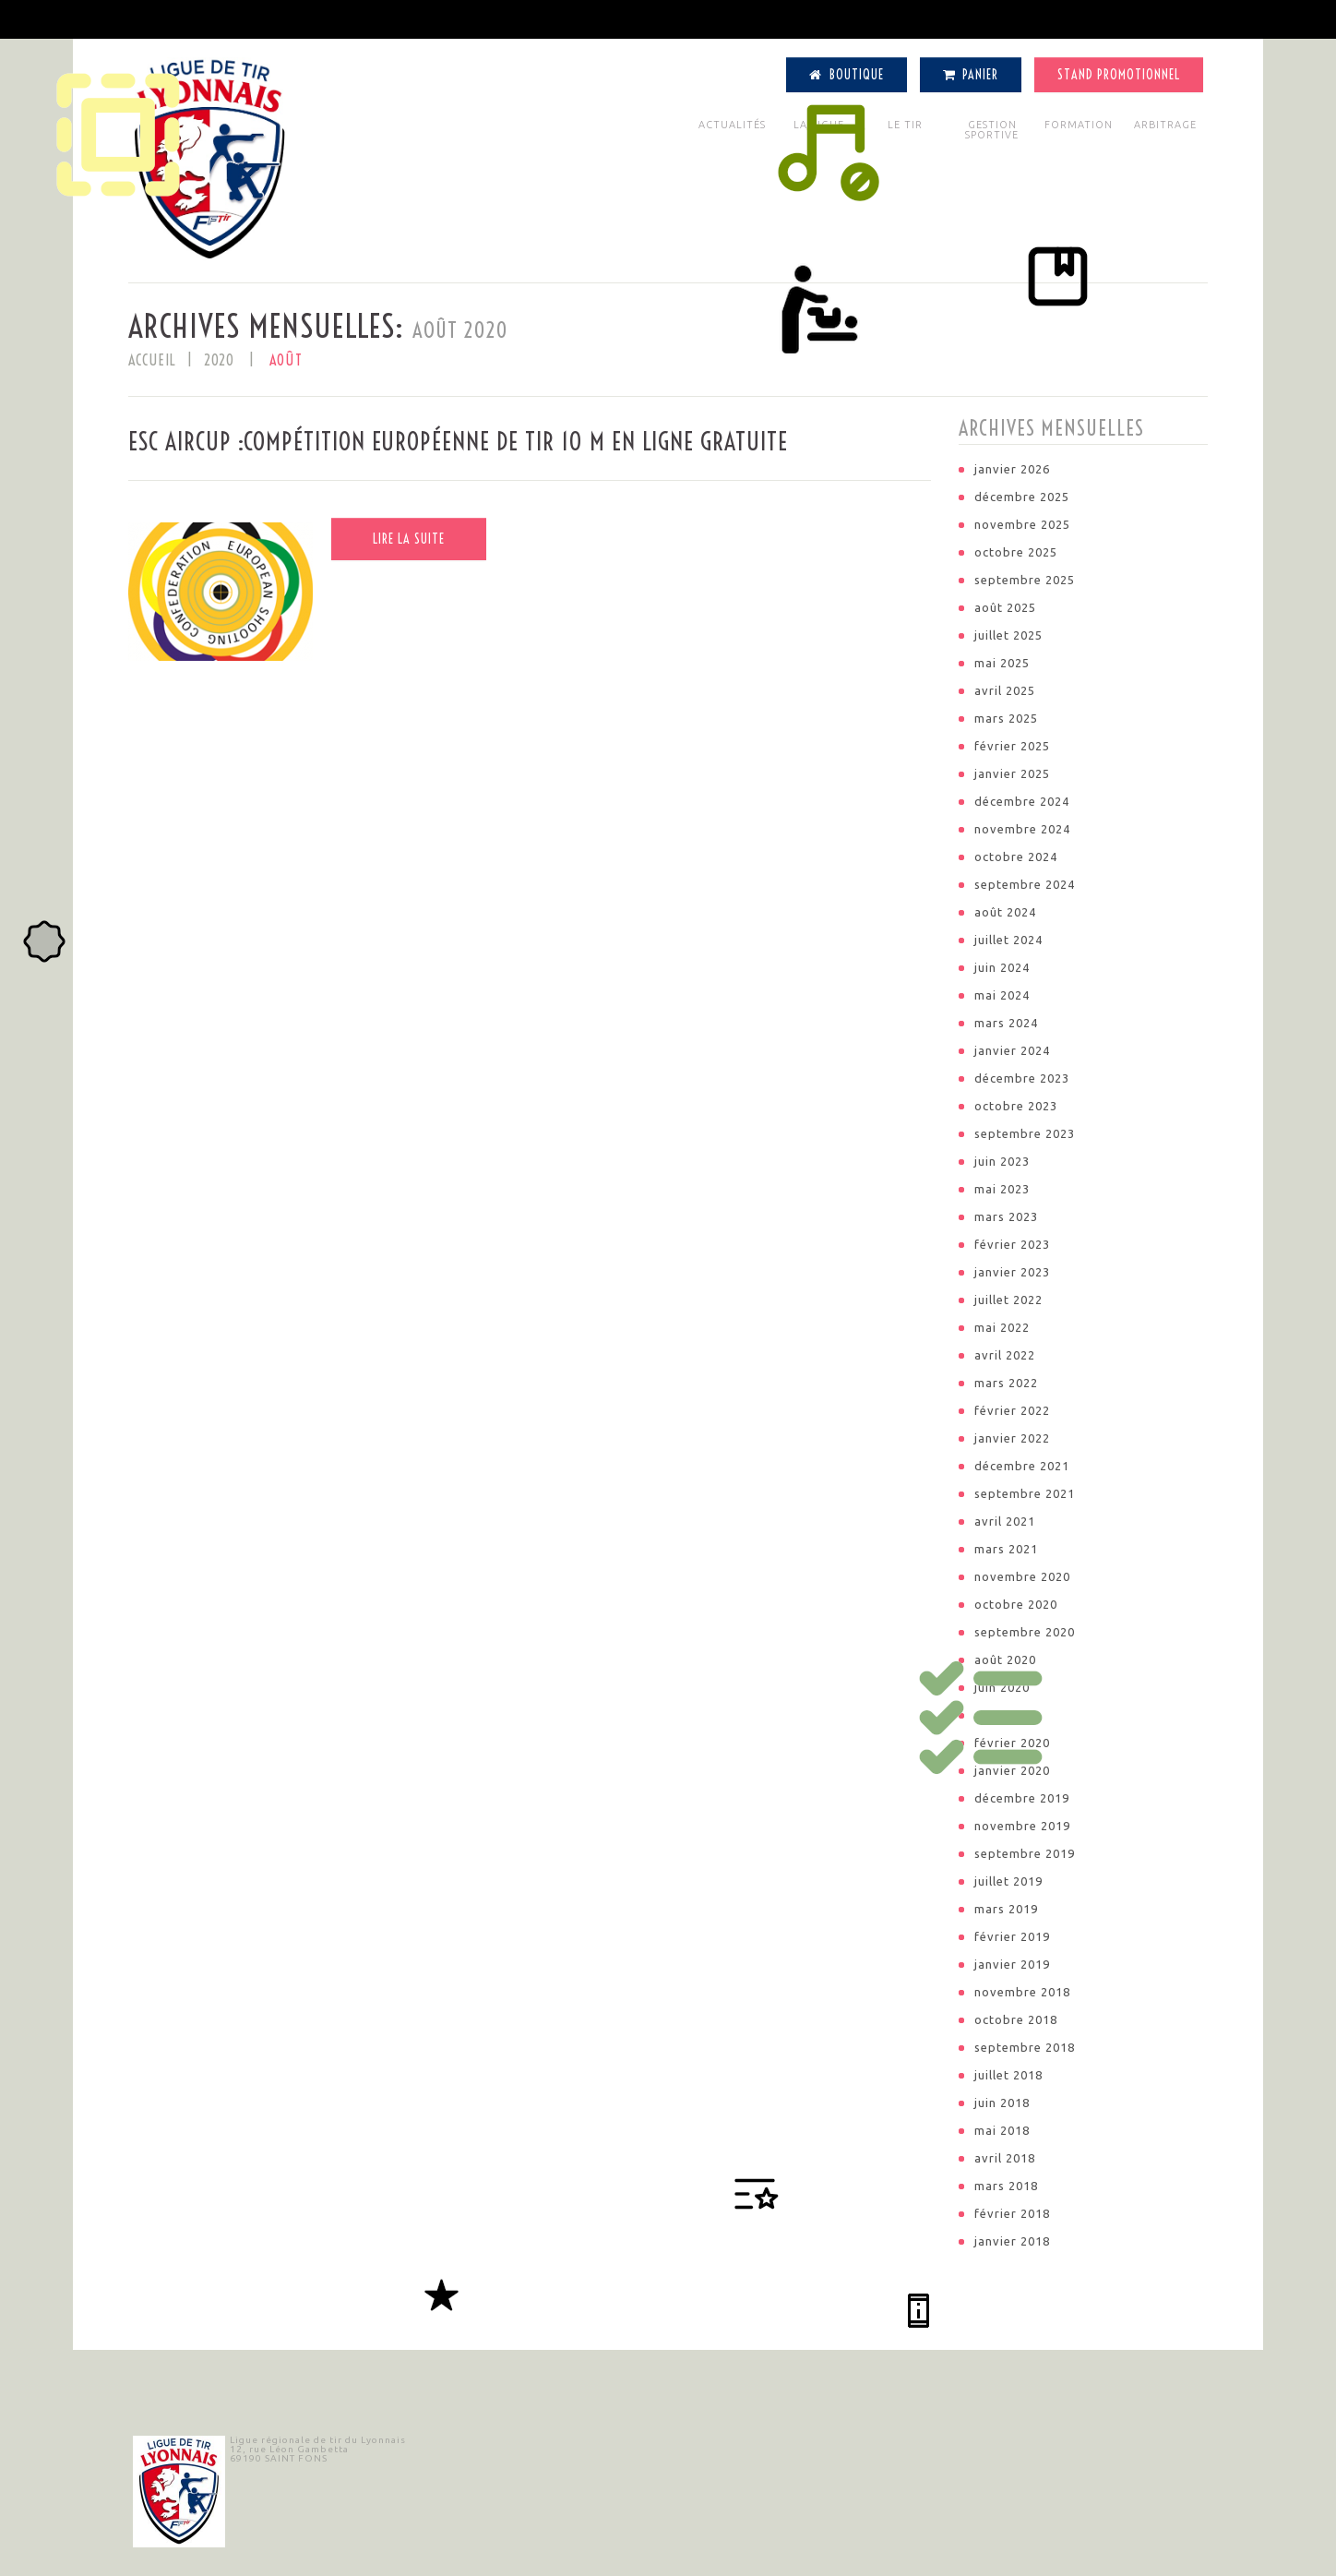 Image resolution: width=1336 pixels, height=2576 pixels. Describe the element at coordinates (441, 2294) in the screenshot. I see `add to favorites` at that location.